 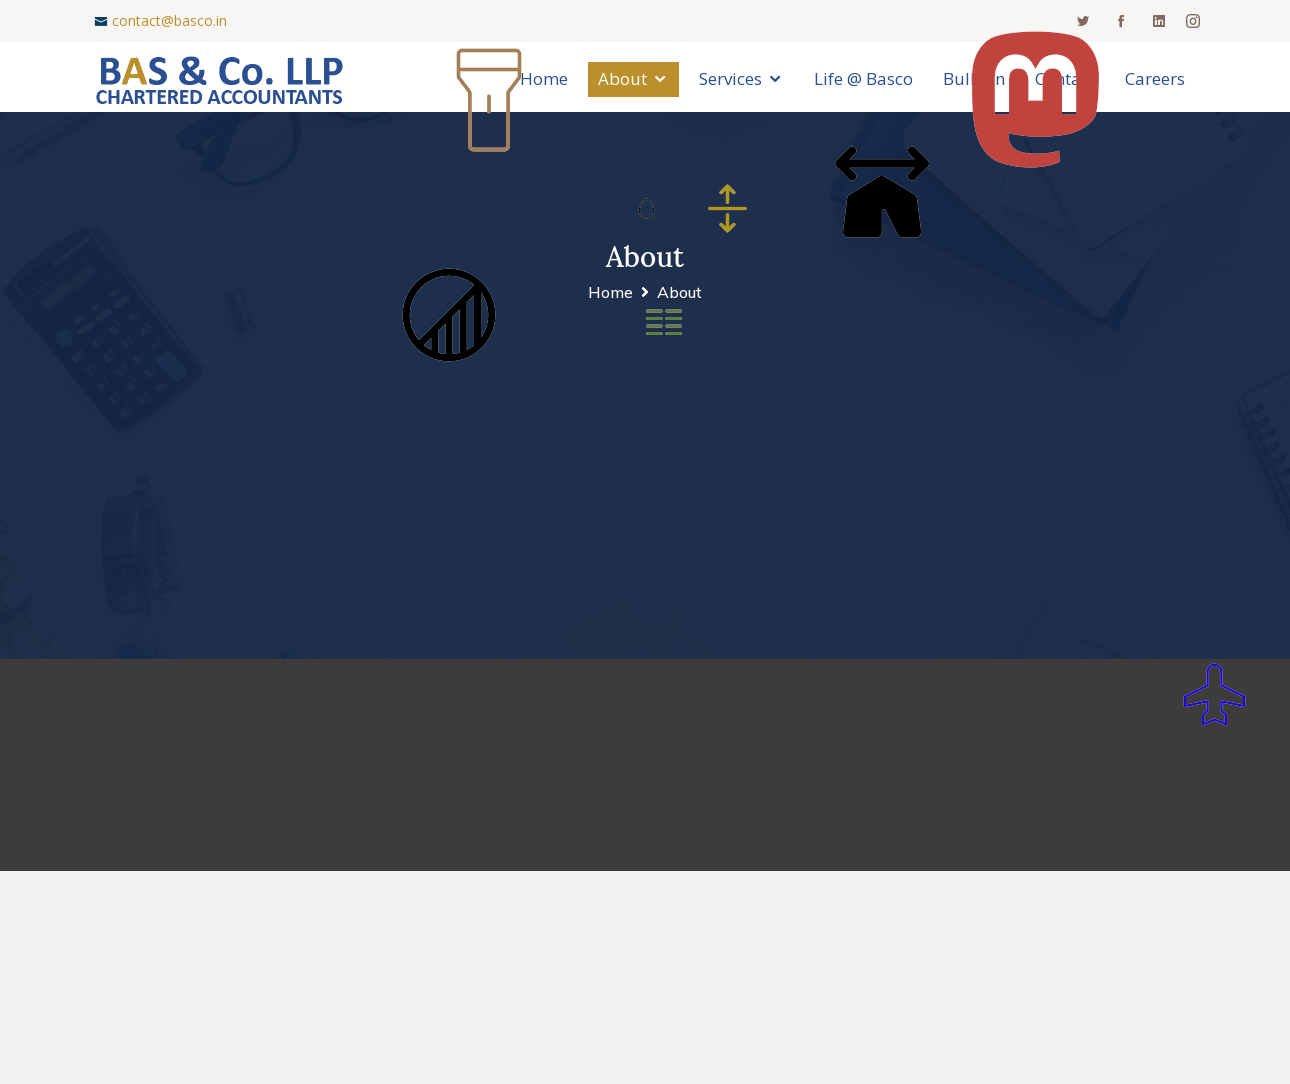 I want to click on adjust display contrast settings, so click(x=449, y=315).